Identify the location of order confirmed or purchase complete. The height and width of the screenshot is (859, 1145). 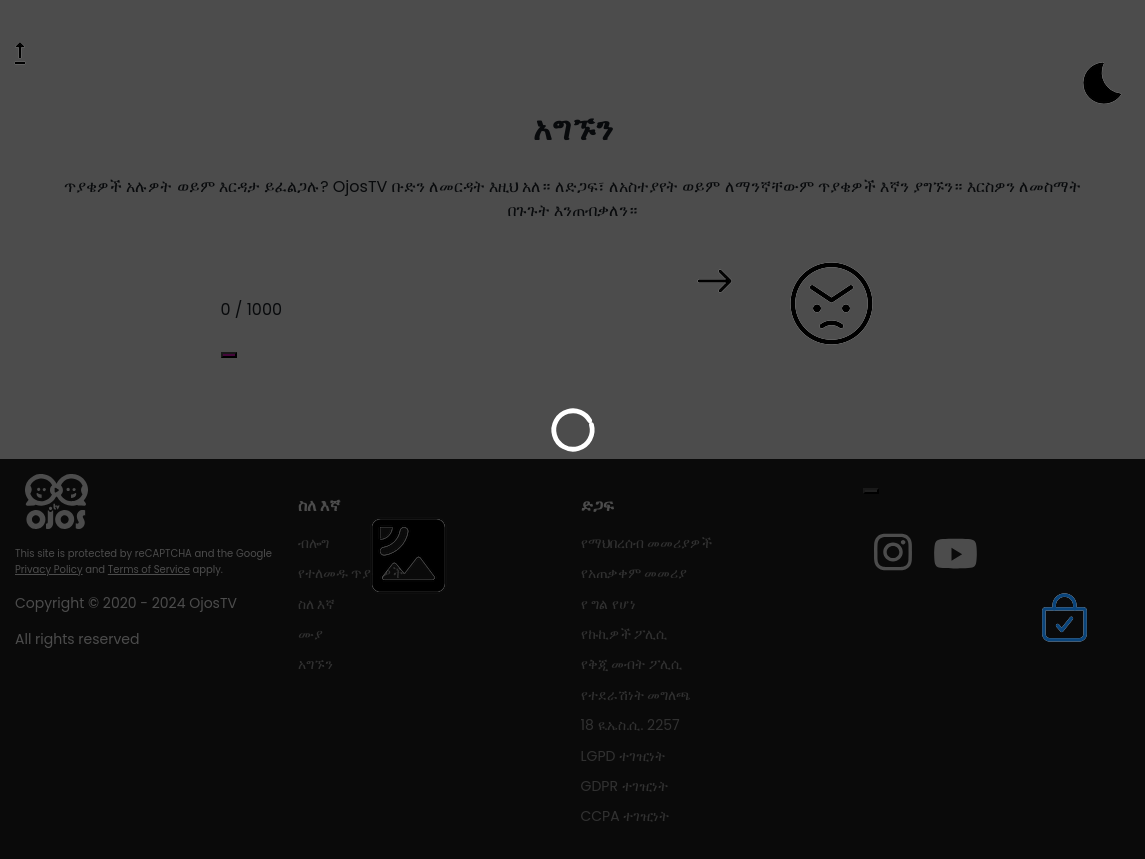
(1064, 617).